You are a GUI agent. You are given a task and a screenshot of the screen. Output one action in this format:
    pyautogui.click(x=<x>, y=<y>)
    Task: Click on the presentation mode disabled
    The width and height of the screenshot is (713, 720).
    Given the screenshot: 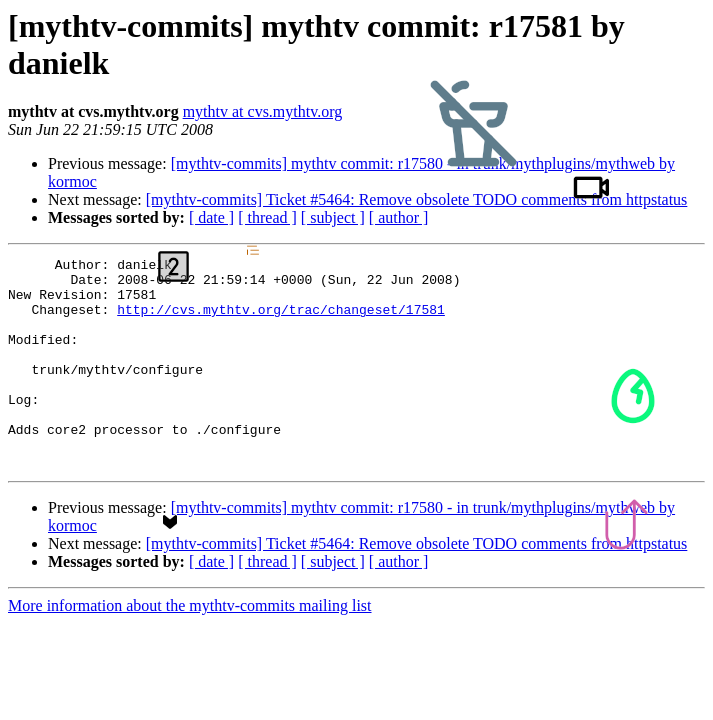 What is the action you would take?
    pyautogui.click(x=473, y=123)
    